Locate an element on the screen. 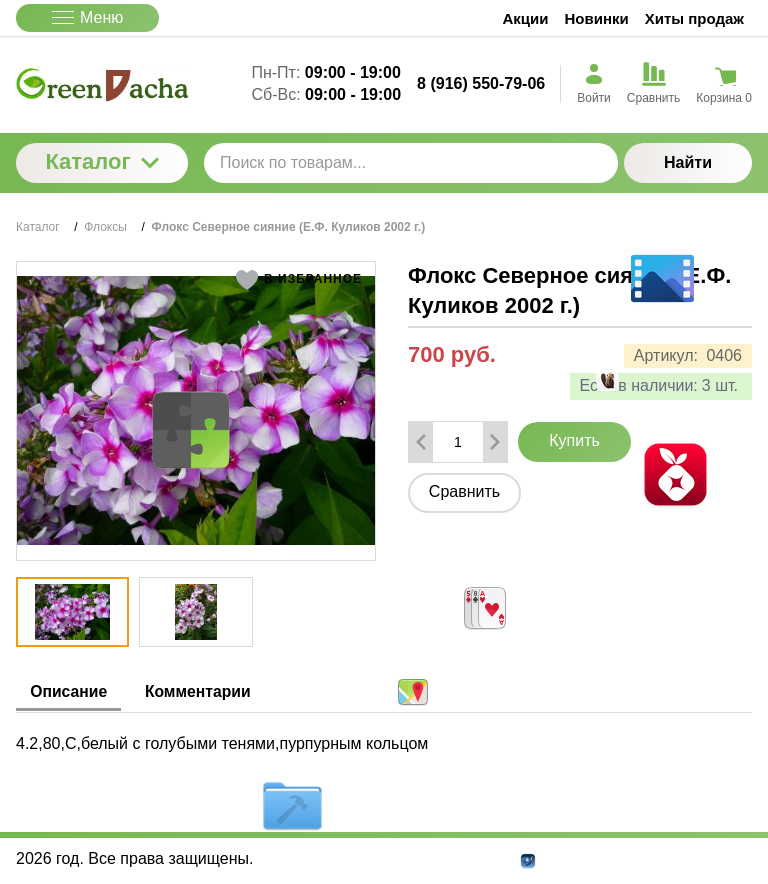 The image size is (768, 884). launch solitaire card game is located at coordinates (485, 608).